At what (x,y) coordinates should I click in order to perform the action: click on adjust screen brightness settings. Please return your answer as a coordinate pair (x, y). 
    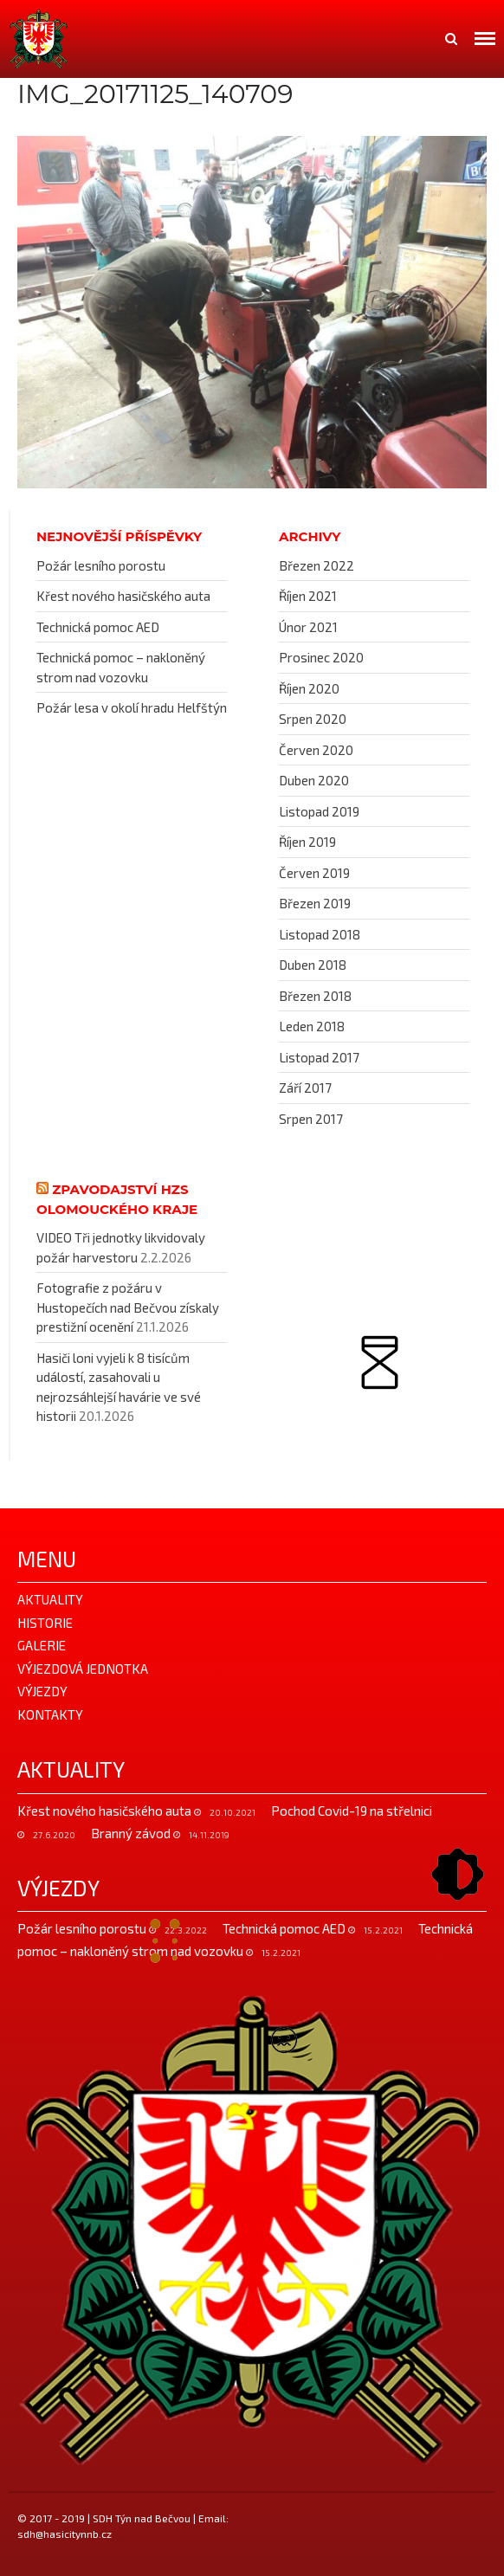
    Looking at the image, I should click on (457, 1874).